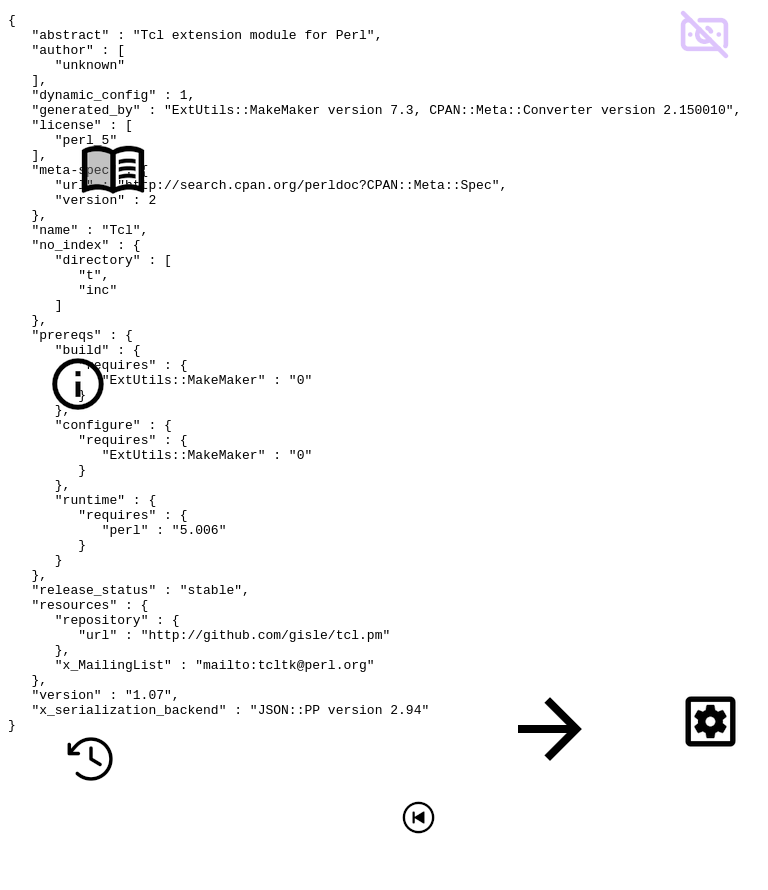  I want to click on open menu or documentation, so click(113, 167).